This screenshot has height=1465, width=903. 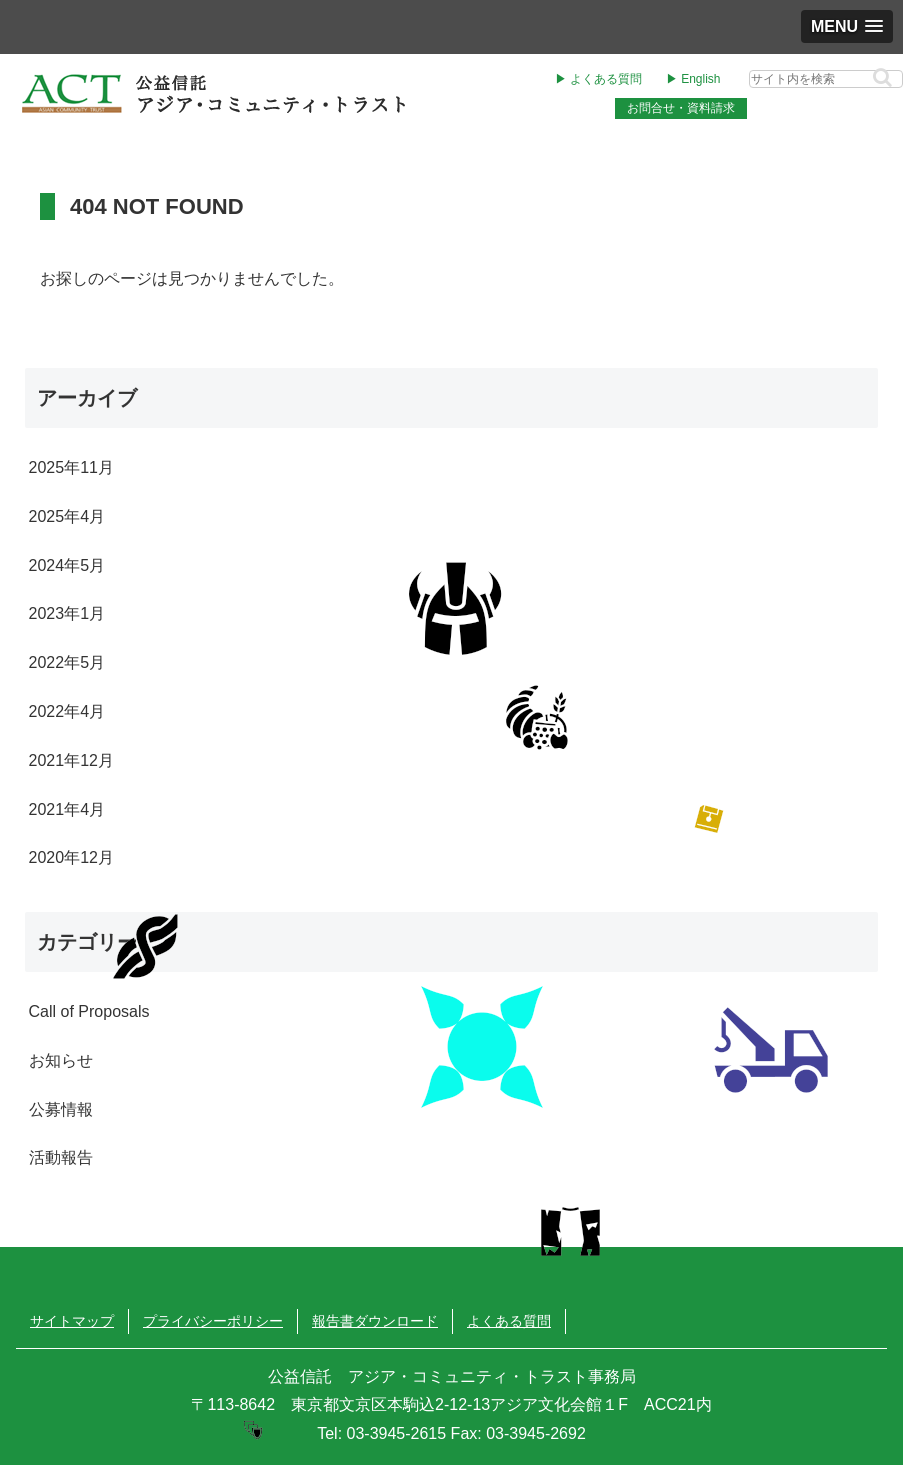 What do you see at coordinates (570, 1226) in the screenshot?
I see `indicates a dangerous terrain or obstacle ahead` at bounding box center [570, 1226].